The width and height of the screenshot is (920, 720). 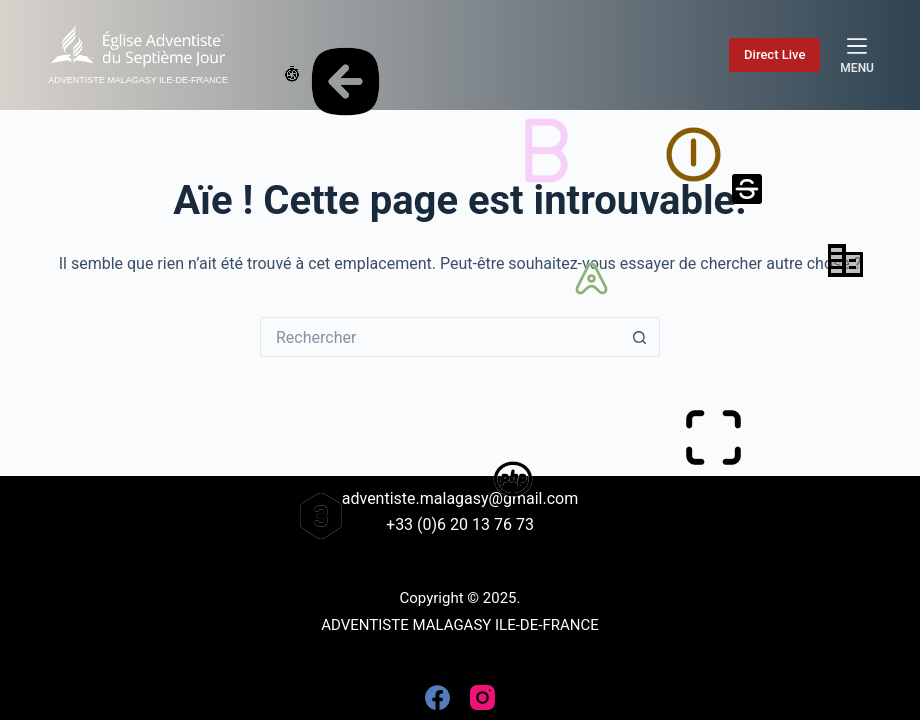 What do you see at coordinates (321, 516) in the screenshot?
I see `step 3 in a multi-step process` at bounding box center [321, 516].